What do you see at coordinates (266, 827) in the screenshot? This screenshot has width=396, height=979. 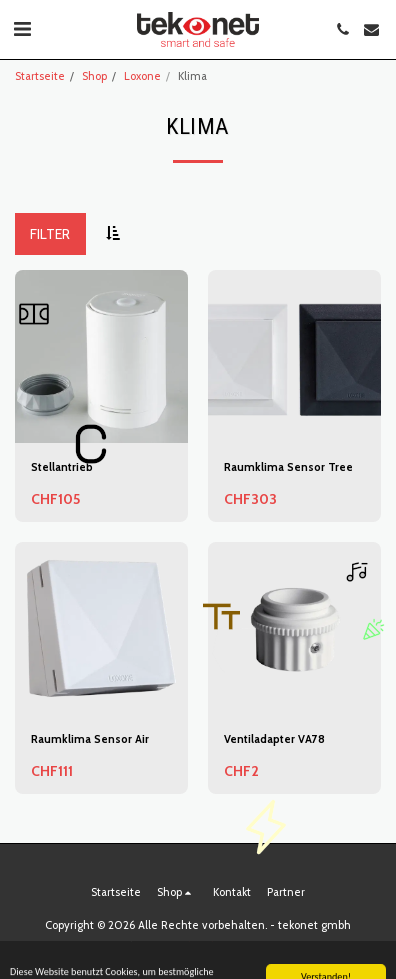 I see `indicates fast or instant action` at bounding box center [266, 827].